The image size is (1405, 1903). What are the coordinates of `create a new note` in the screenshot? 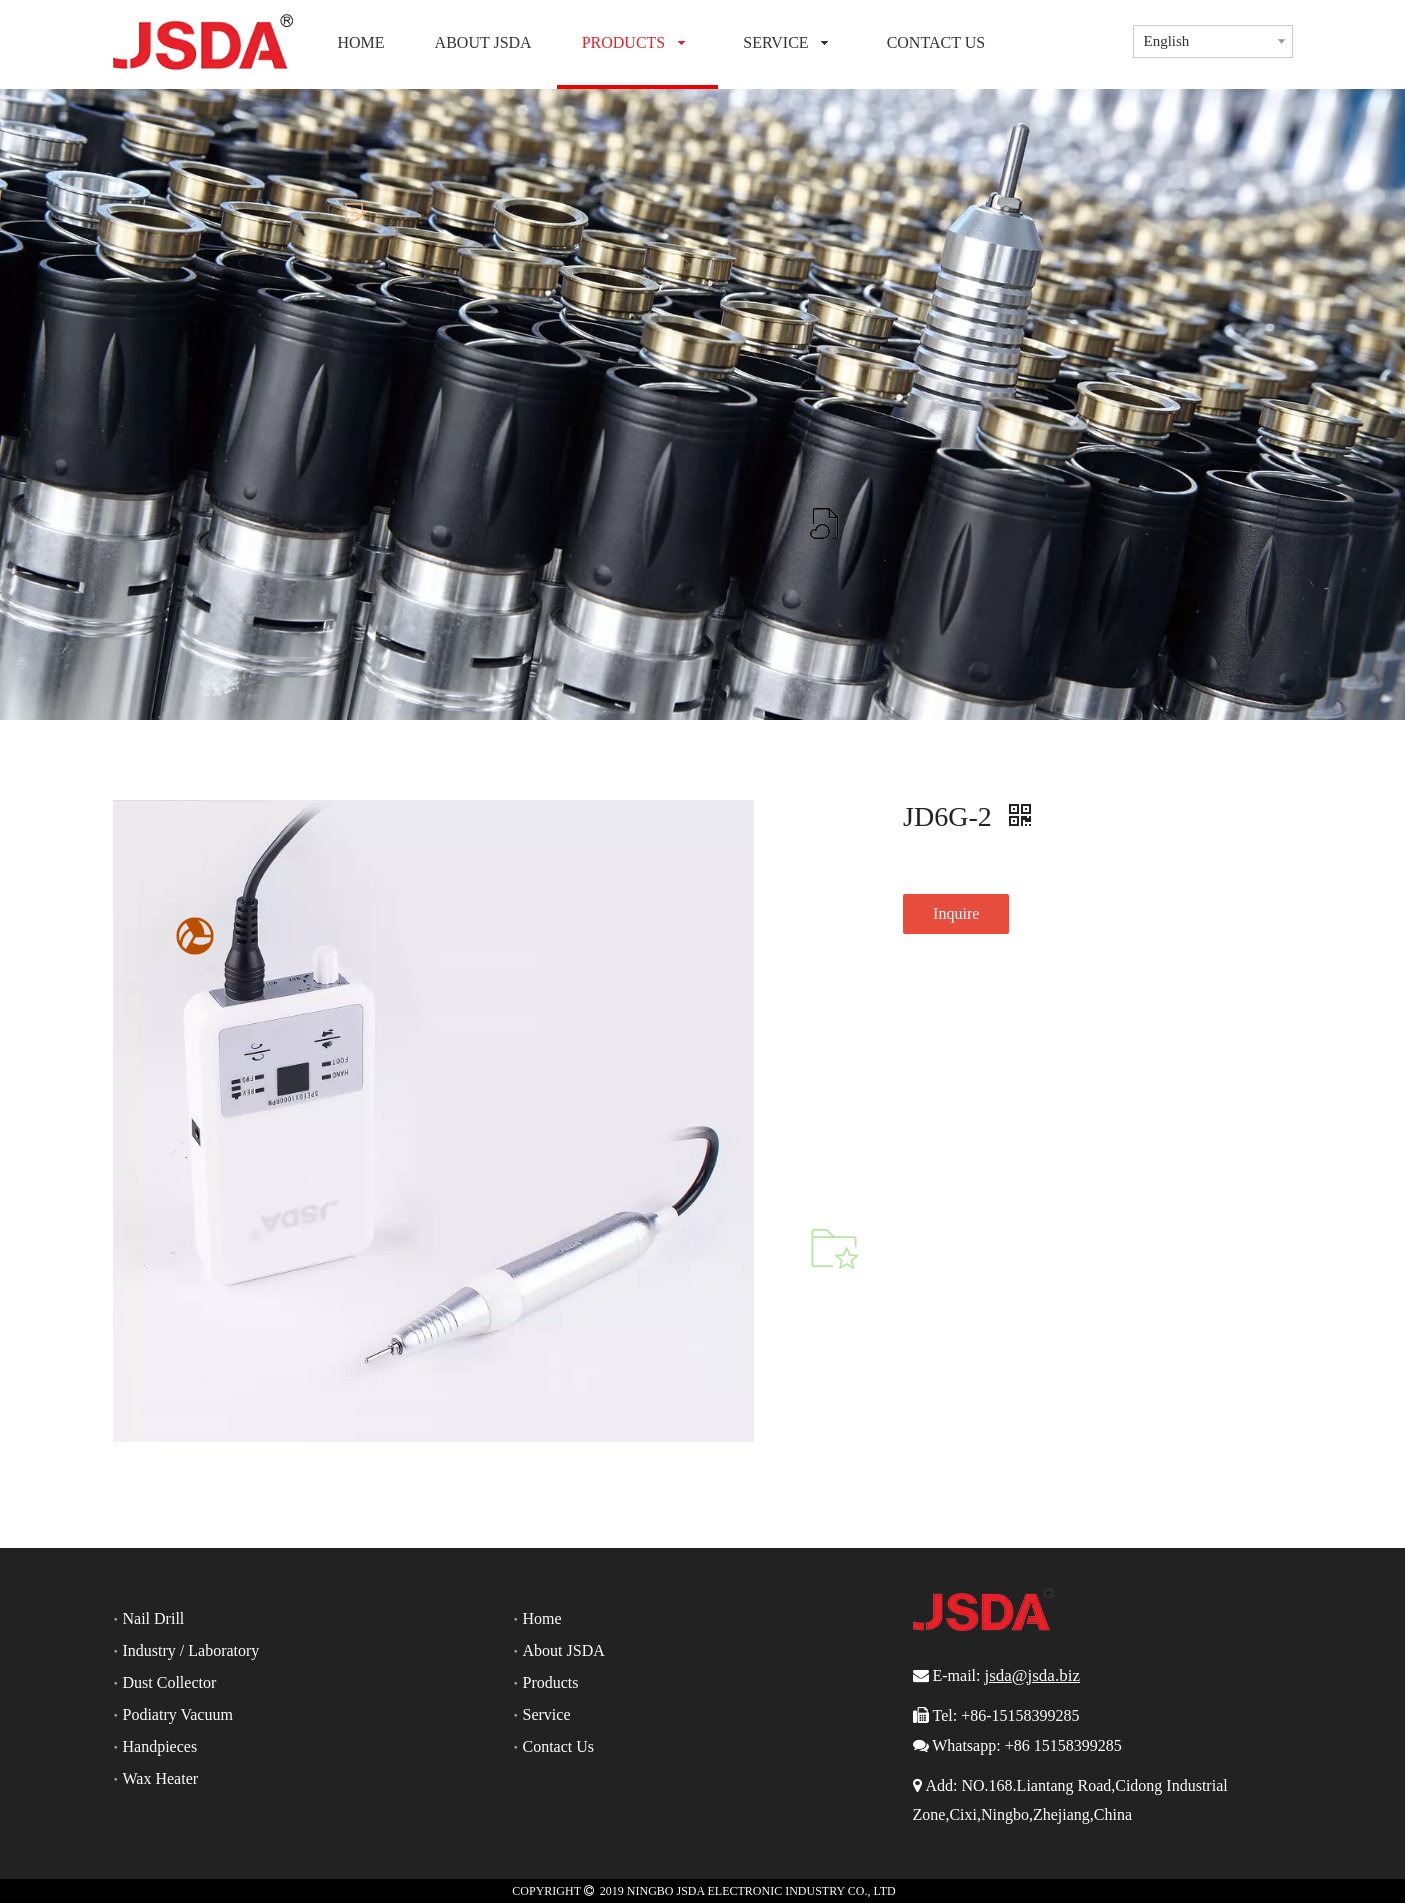 It's located at (354, 212).